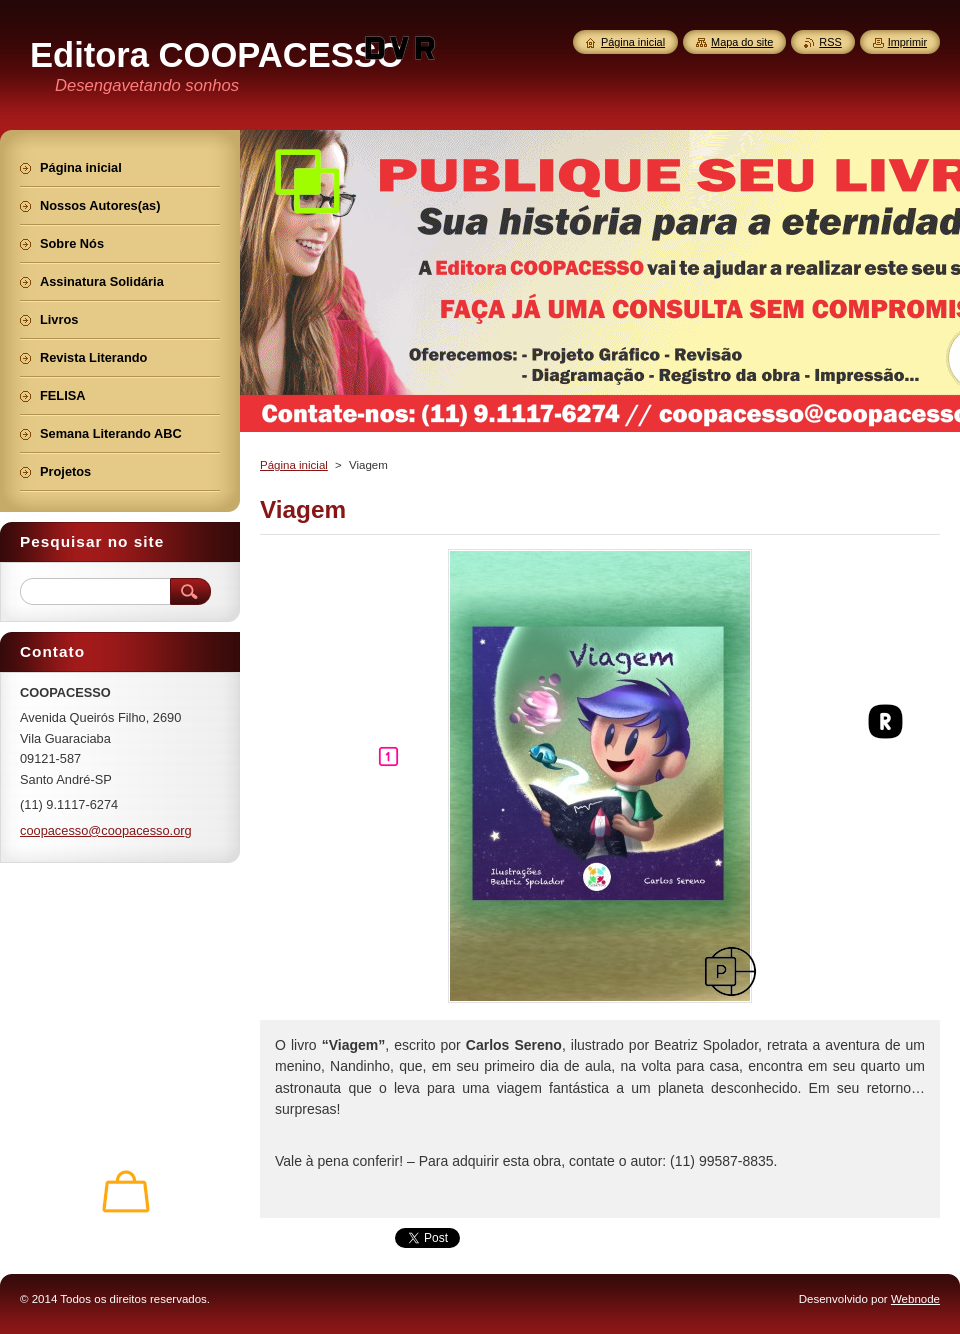  Describe the element at coordinates (729, 971) in the screenshot. I see `open Microsoft PowerPoint` at that location.